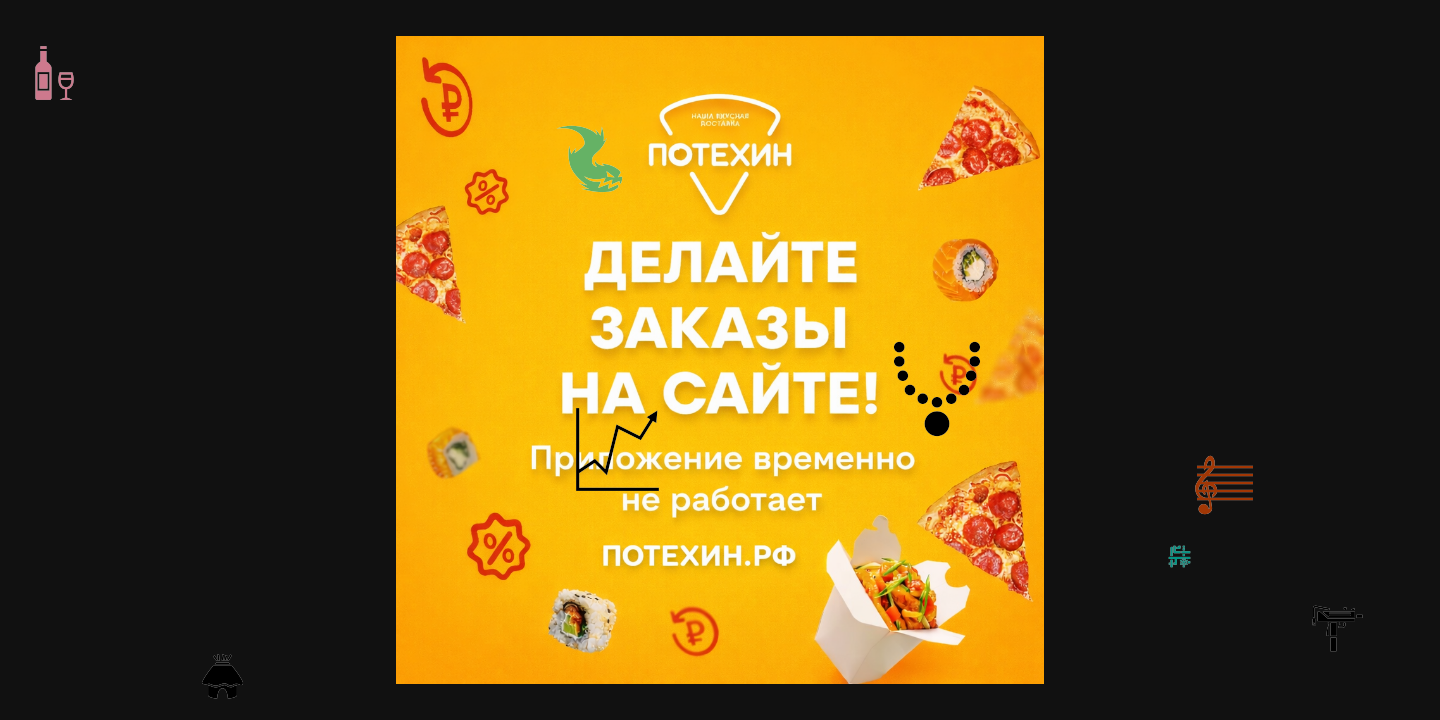 The width and height of the screenshot is (1440, 720). What do you see at coordinates (589, 159) in the screenshot?
I see `friendly fire or team damage indicator` at bounding box center [589, 159].